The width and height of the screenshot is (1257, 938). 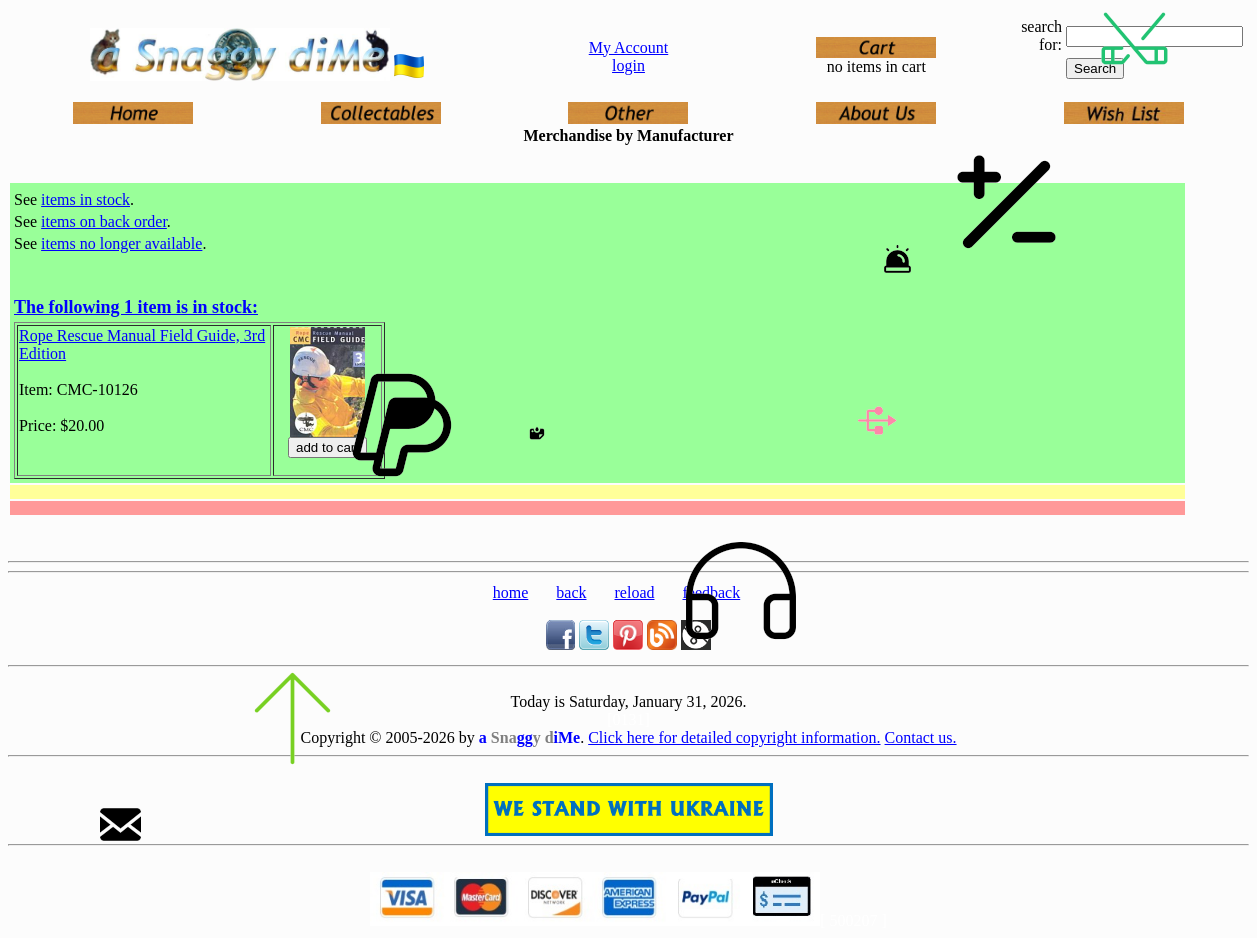 What do you see at coordinates (741, 597) in the screenshot?
I see `listen to audio or music` at bounding box center [741, 597].